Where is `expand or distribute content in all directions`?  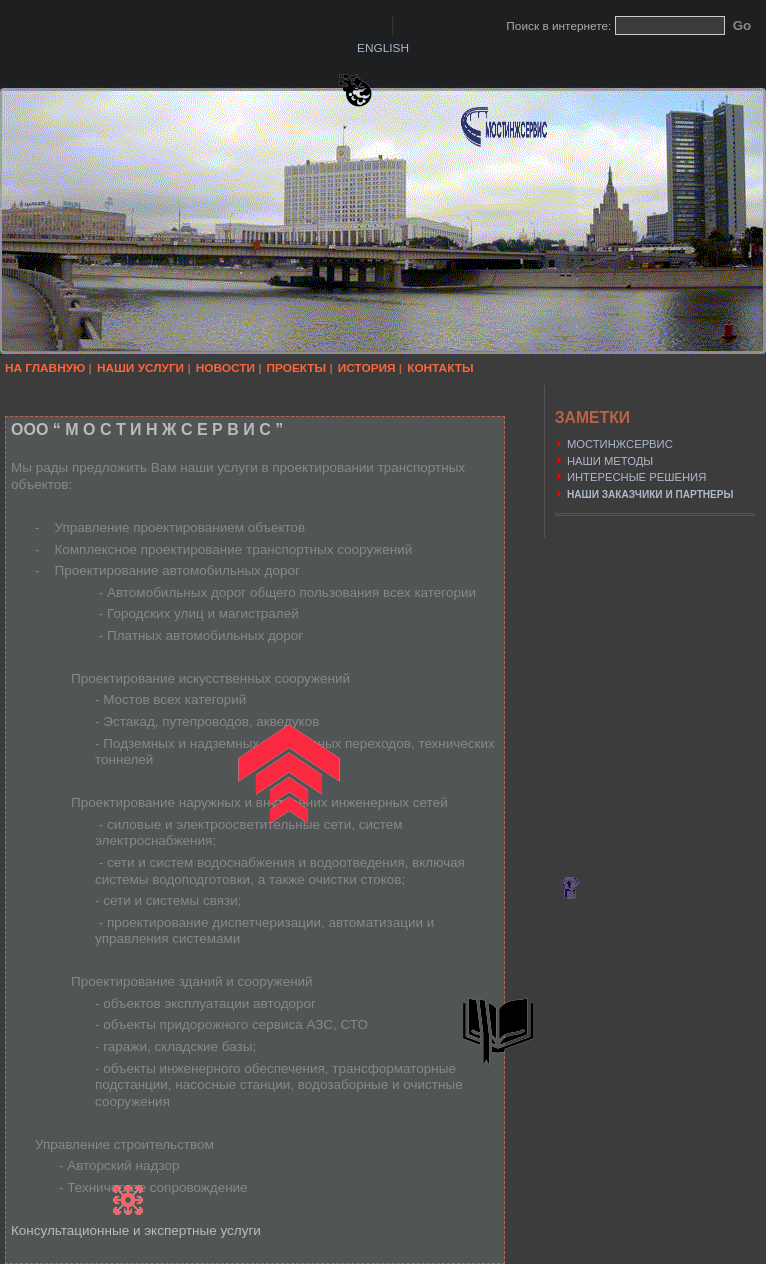
expand or distribute content in all directions is located at coordinates (128, 1200).